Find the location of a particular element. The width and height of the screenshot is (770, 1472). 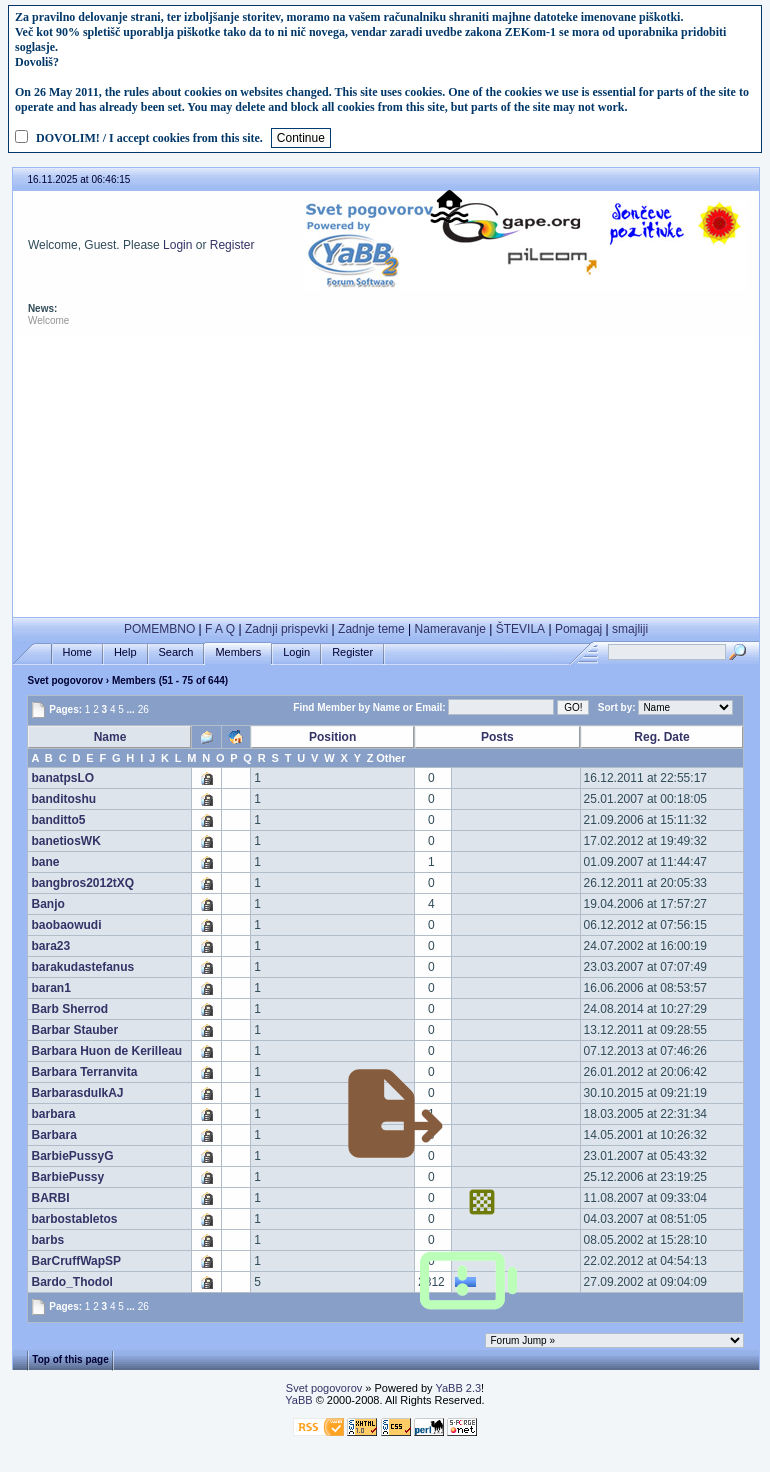

play chess or board games is located at coordinates (482, 1202).